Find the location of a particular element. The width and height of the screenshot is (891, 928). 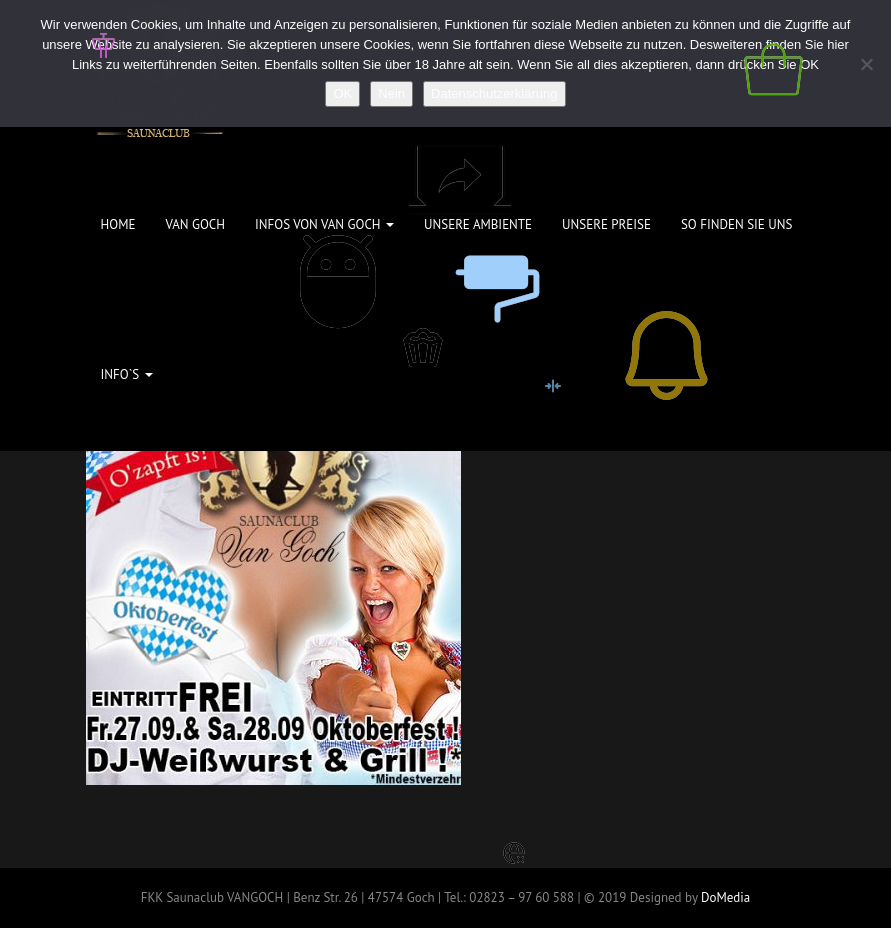

access movies or entertainment section is located at coordinates (423, 349).